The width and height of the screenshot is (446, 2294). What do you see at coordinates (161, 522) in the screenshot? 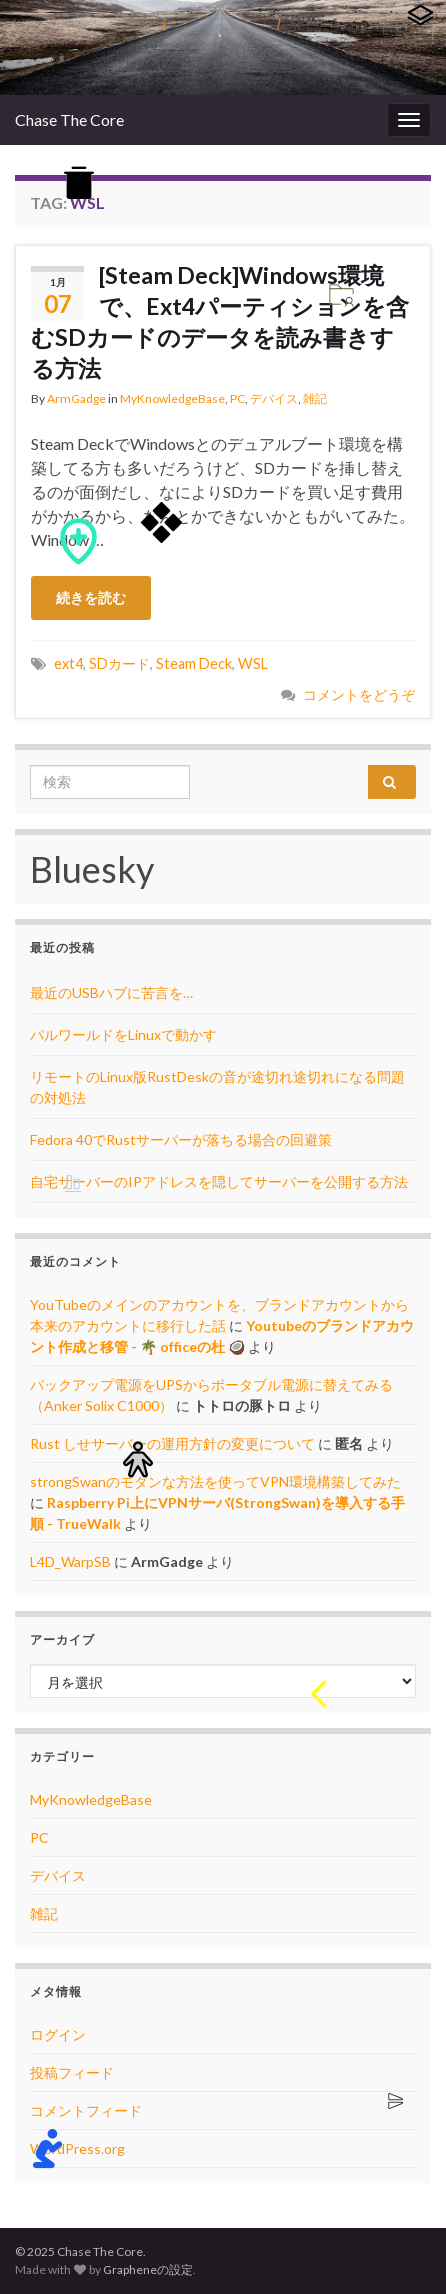
I see `access app dashboard or home screen` at bounding box center [161, 522].